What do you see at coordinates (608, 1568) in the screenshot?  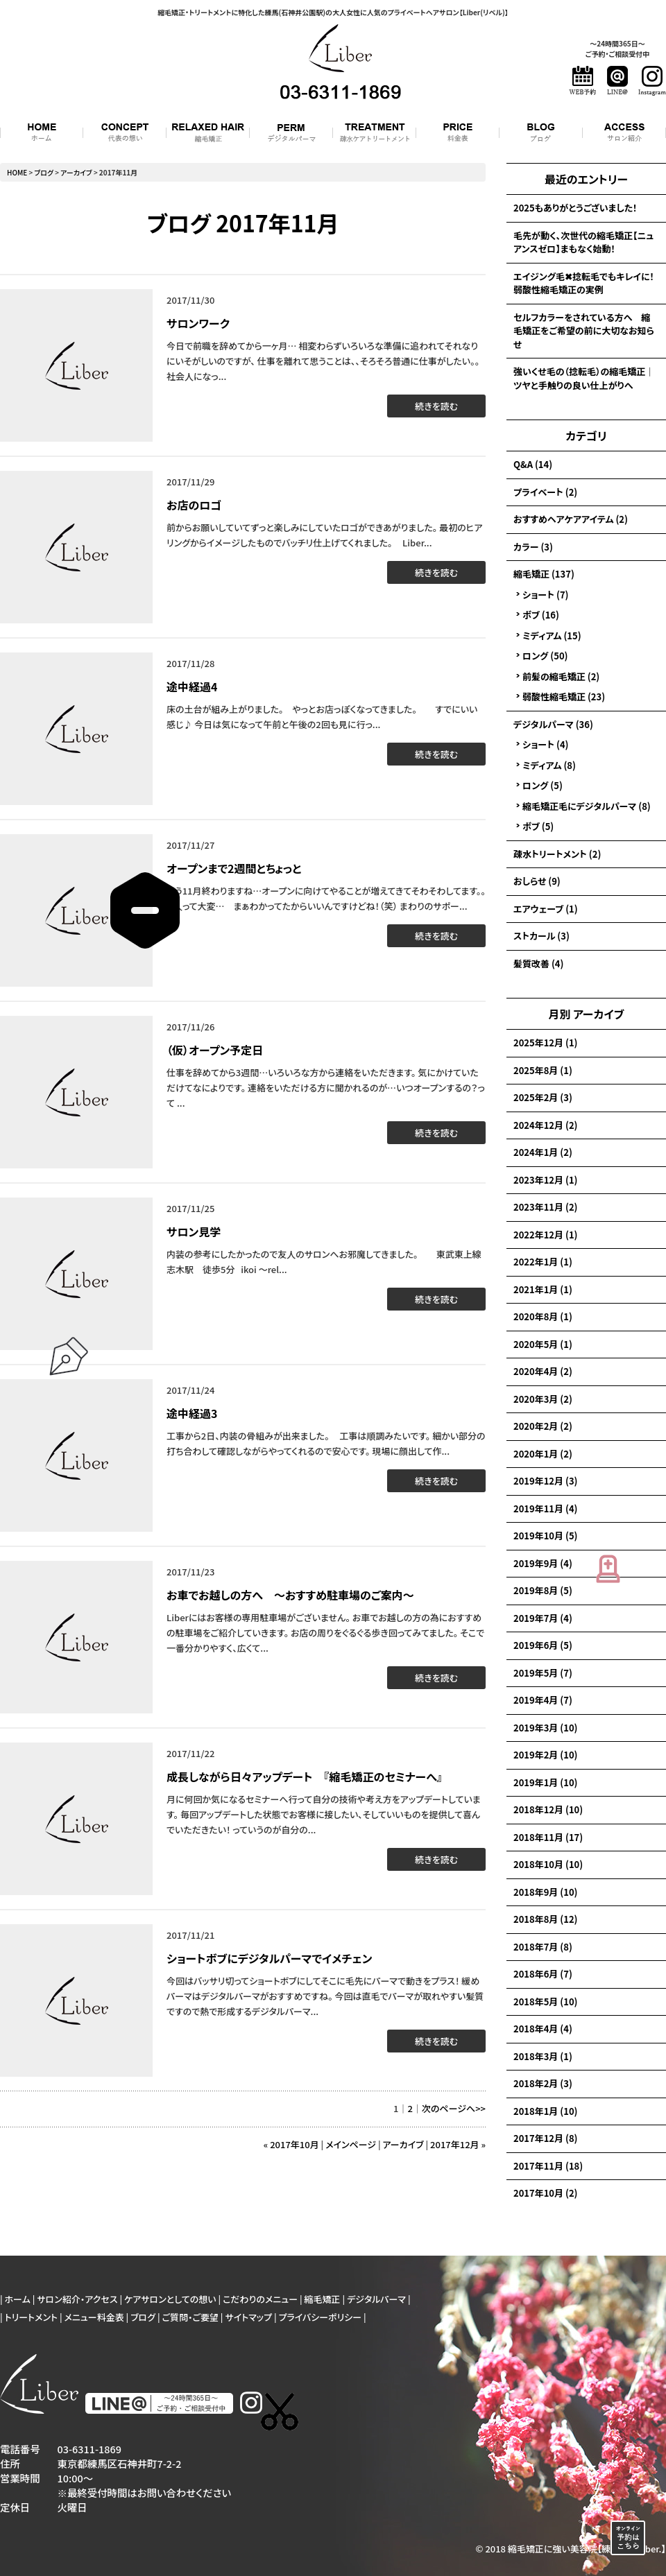 I see `indicates a memorial or cemetery location` at bounding box center [608, 1568].